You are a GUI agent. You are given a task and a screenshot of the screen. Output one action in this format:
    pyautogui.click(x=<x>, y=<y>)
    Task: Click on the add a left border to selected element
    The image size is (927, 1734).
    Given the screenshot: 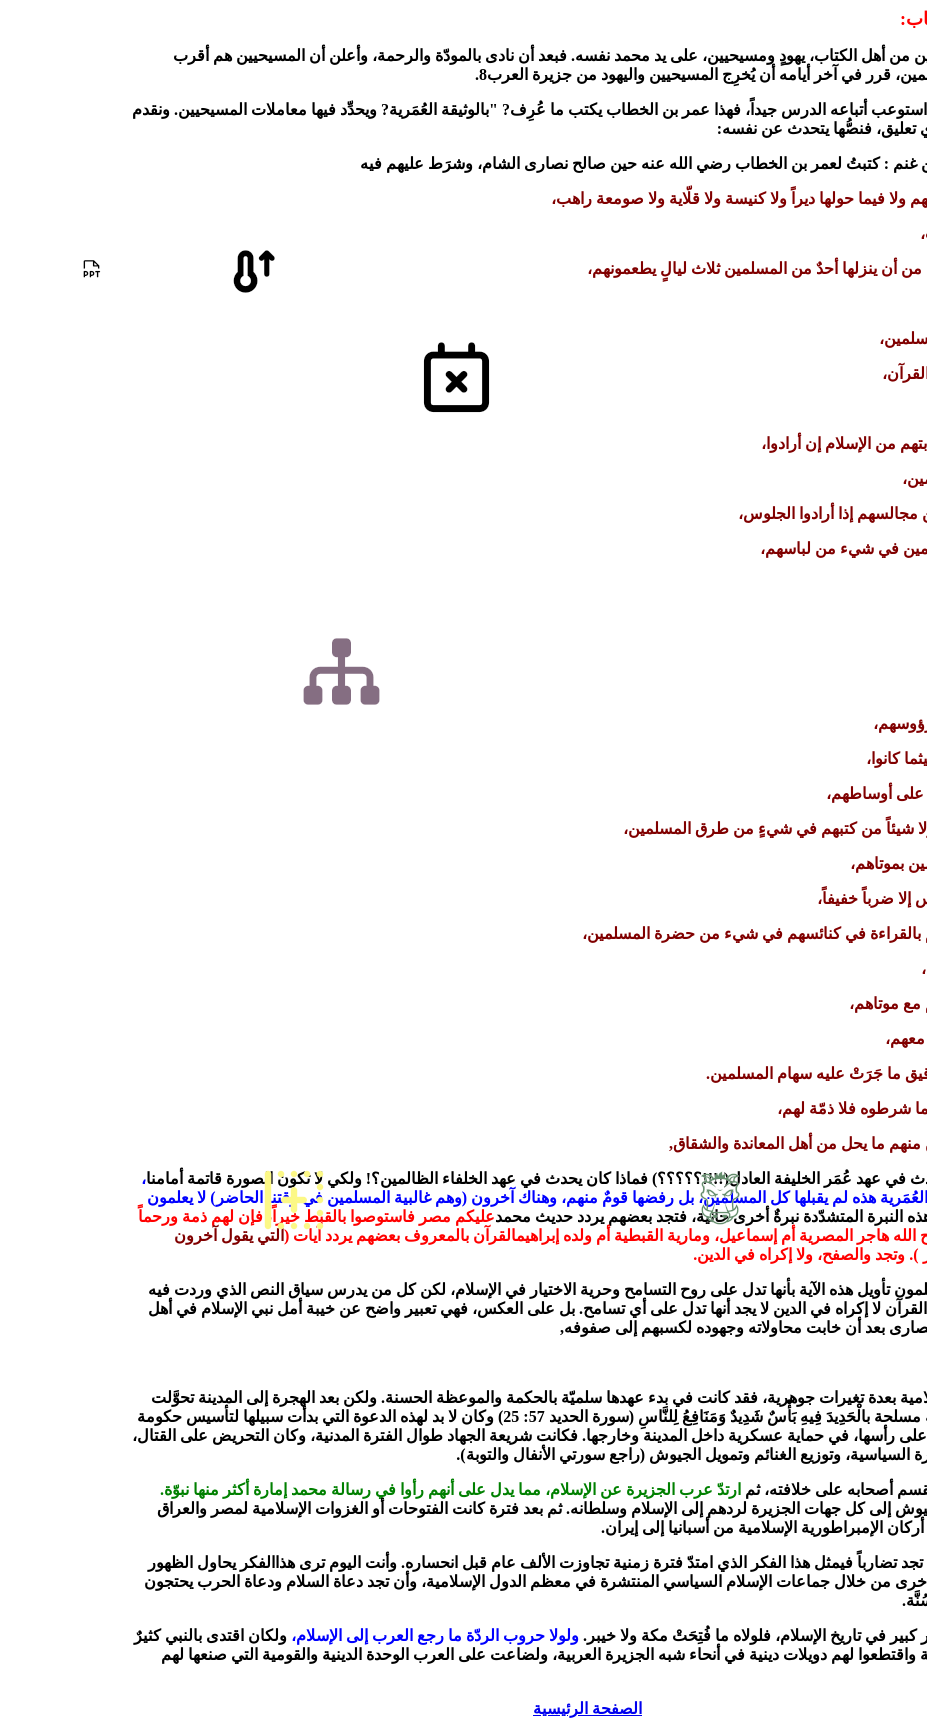 What is the action you would take?
    pyautogui.click(x=294, y=1200)
    